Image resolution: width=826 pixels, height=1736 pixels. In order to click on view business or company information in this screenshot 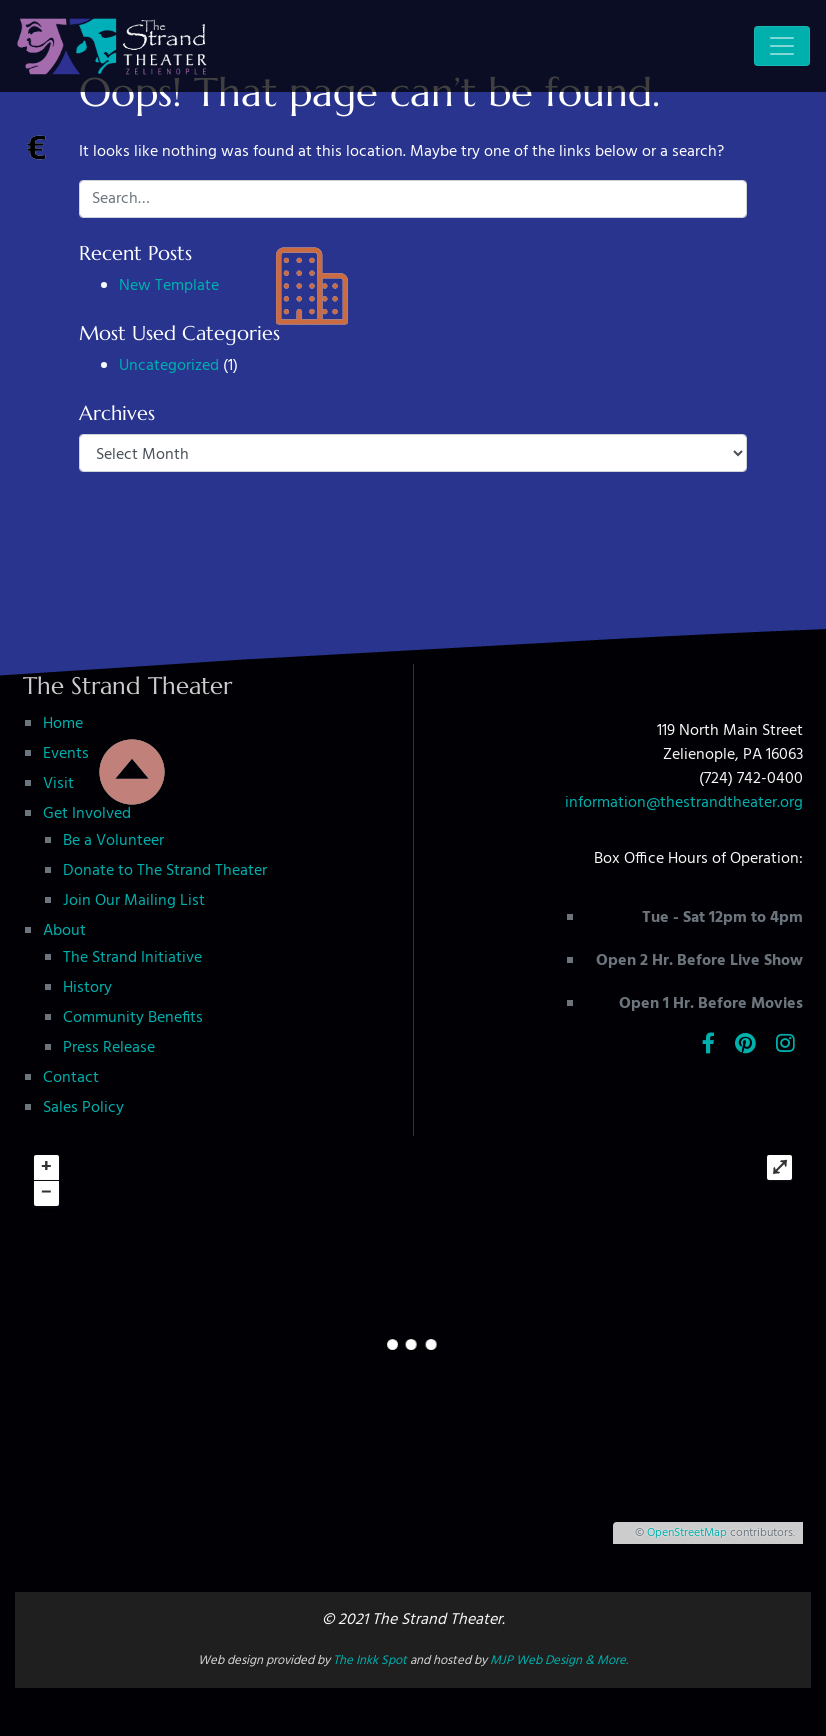, I will do `click(312, 286)`.